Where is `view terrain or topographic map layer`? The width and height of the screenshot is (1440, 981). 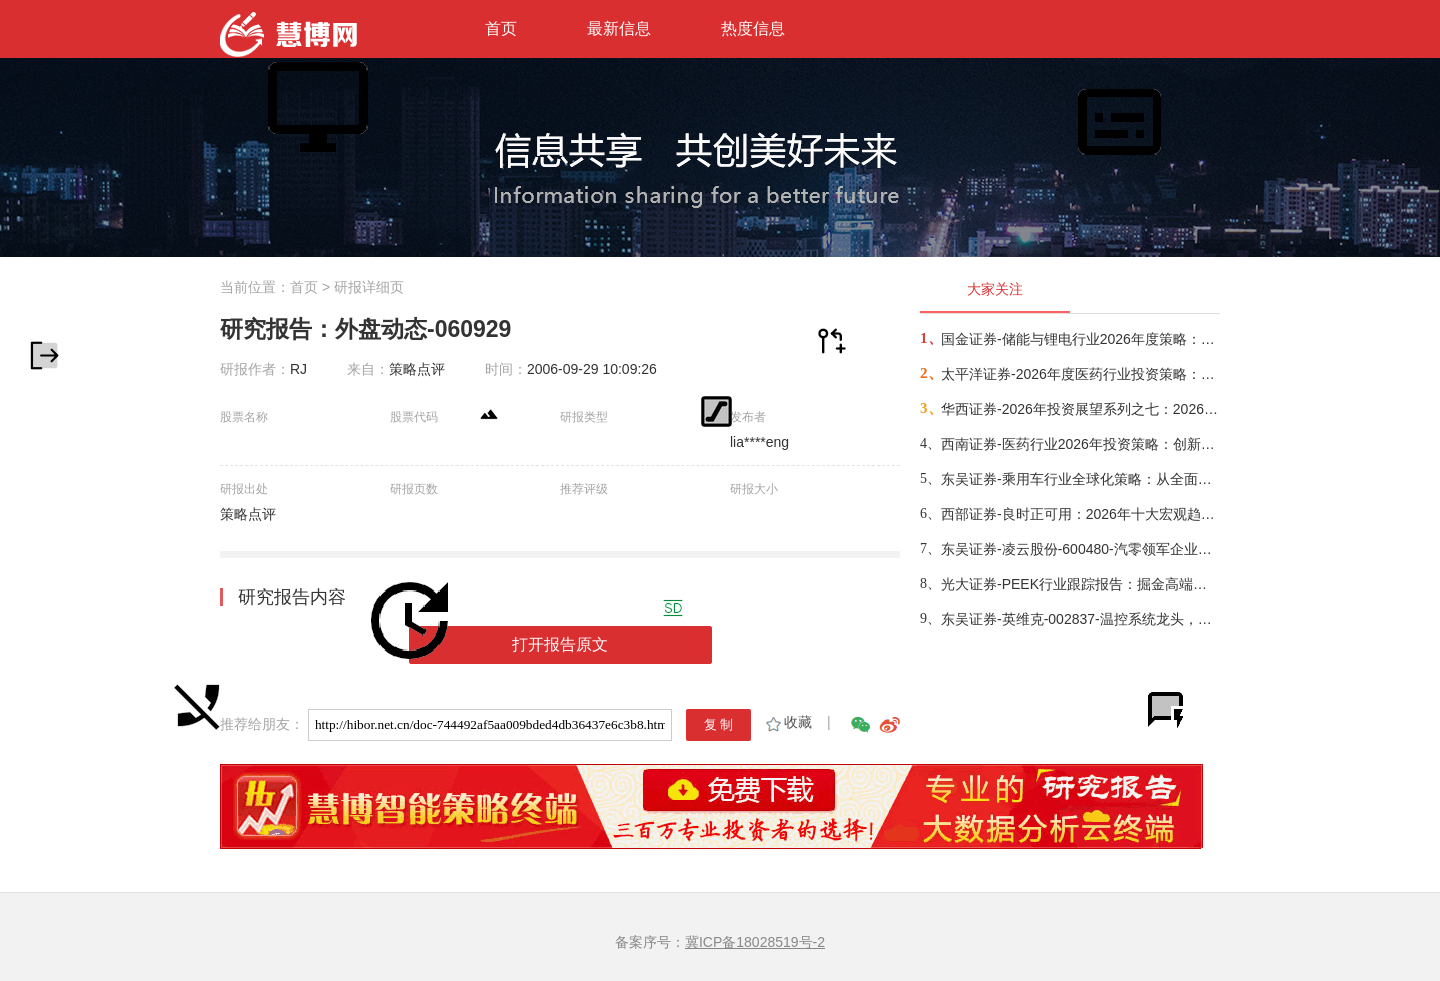 view terrain or topographic map layer is located at coordinates (489, 414).